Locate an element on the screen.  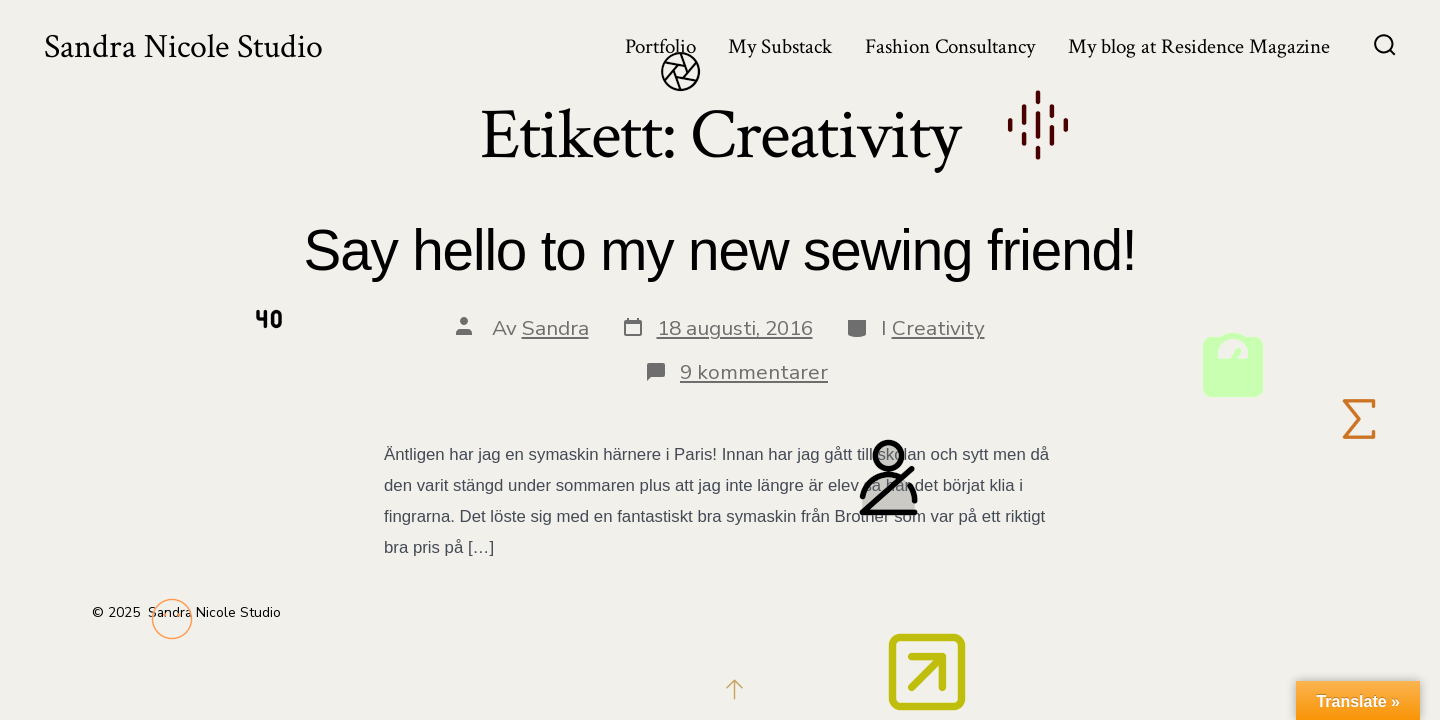
scroll to top of page is located at coordinates (734, 689).